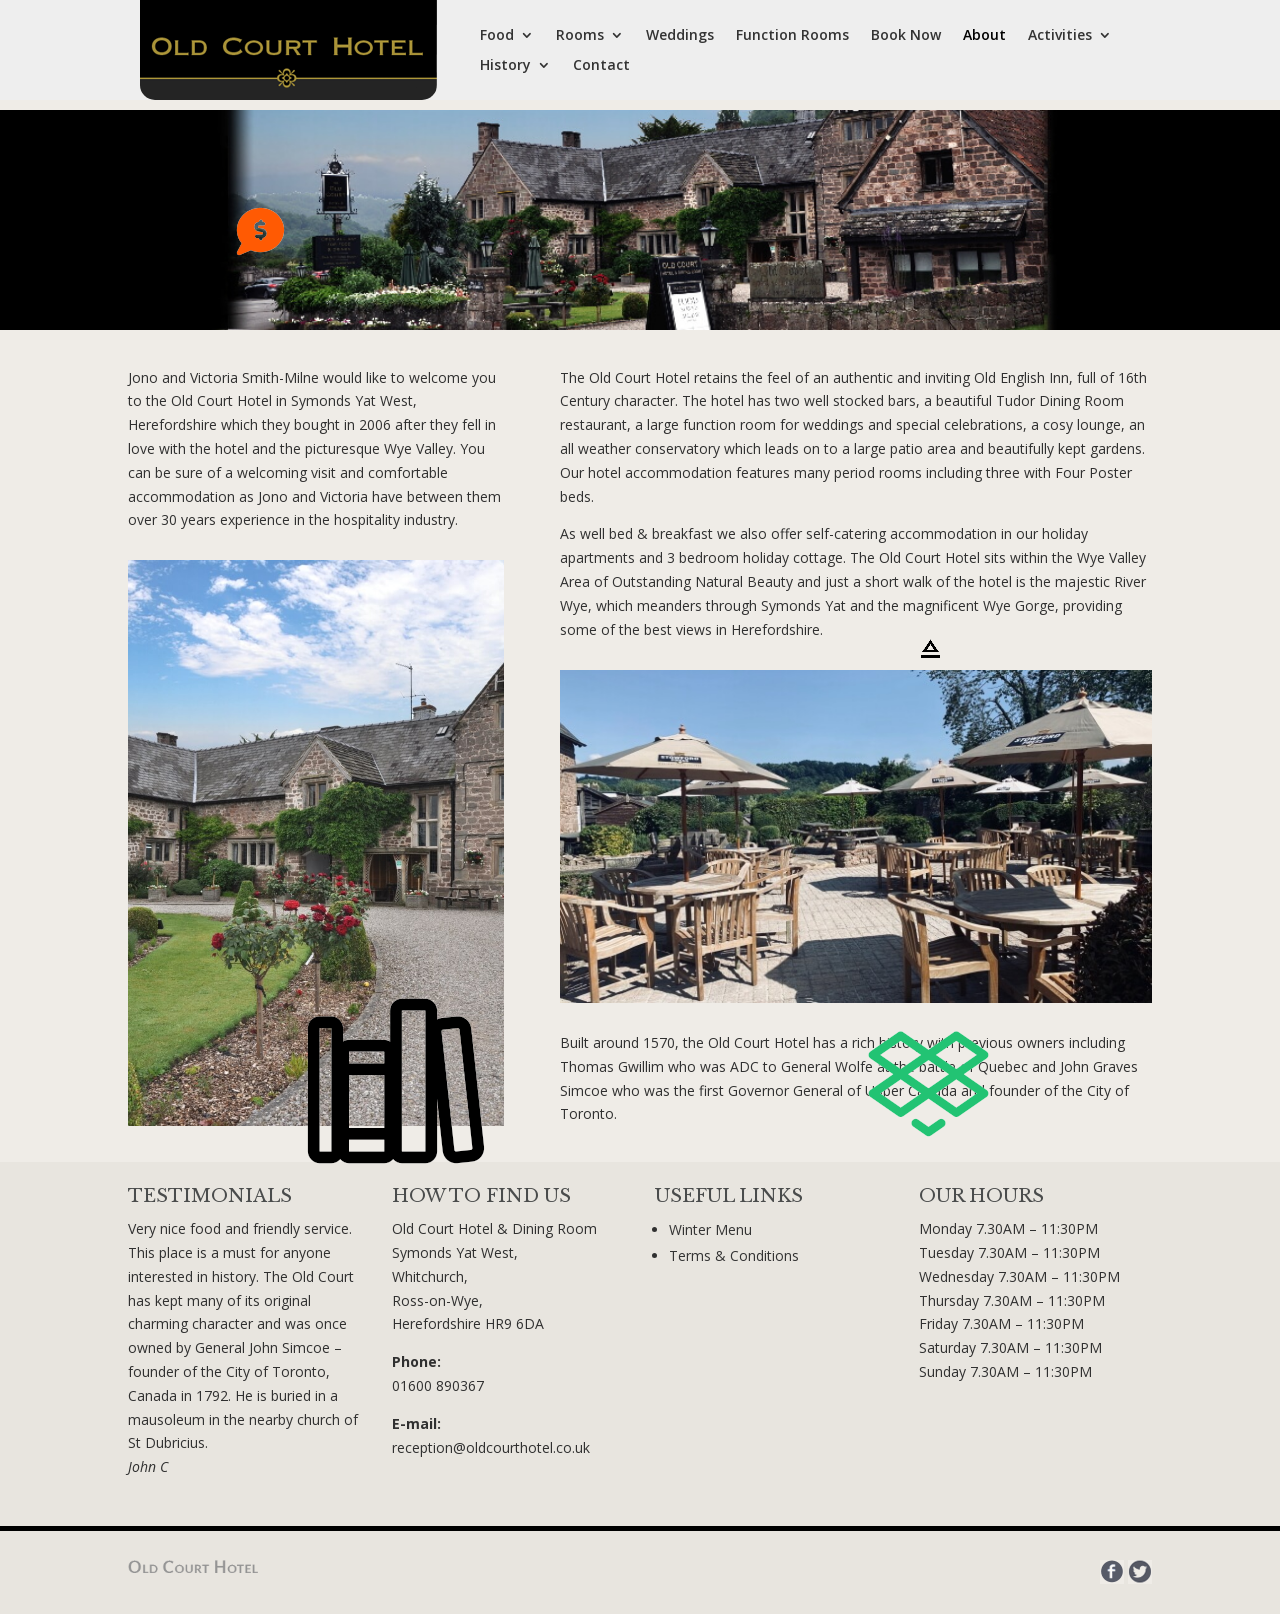 This screenshot has width=1280, height=1614. Describe the element at coordinates (928, 1078) in the screenshot. I see `open dropbox cloud storage` at that location.